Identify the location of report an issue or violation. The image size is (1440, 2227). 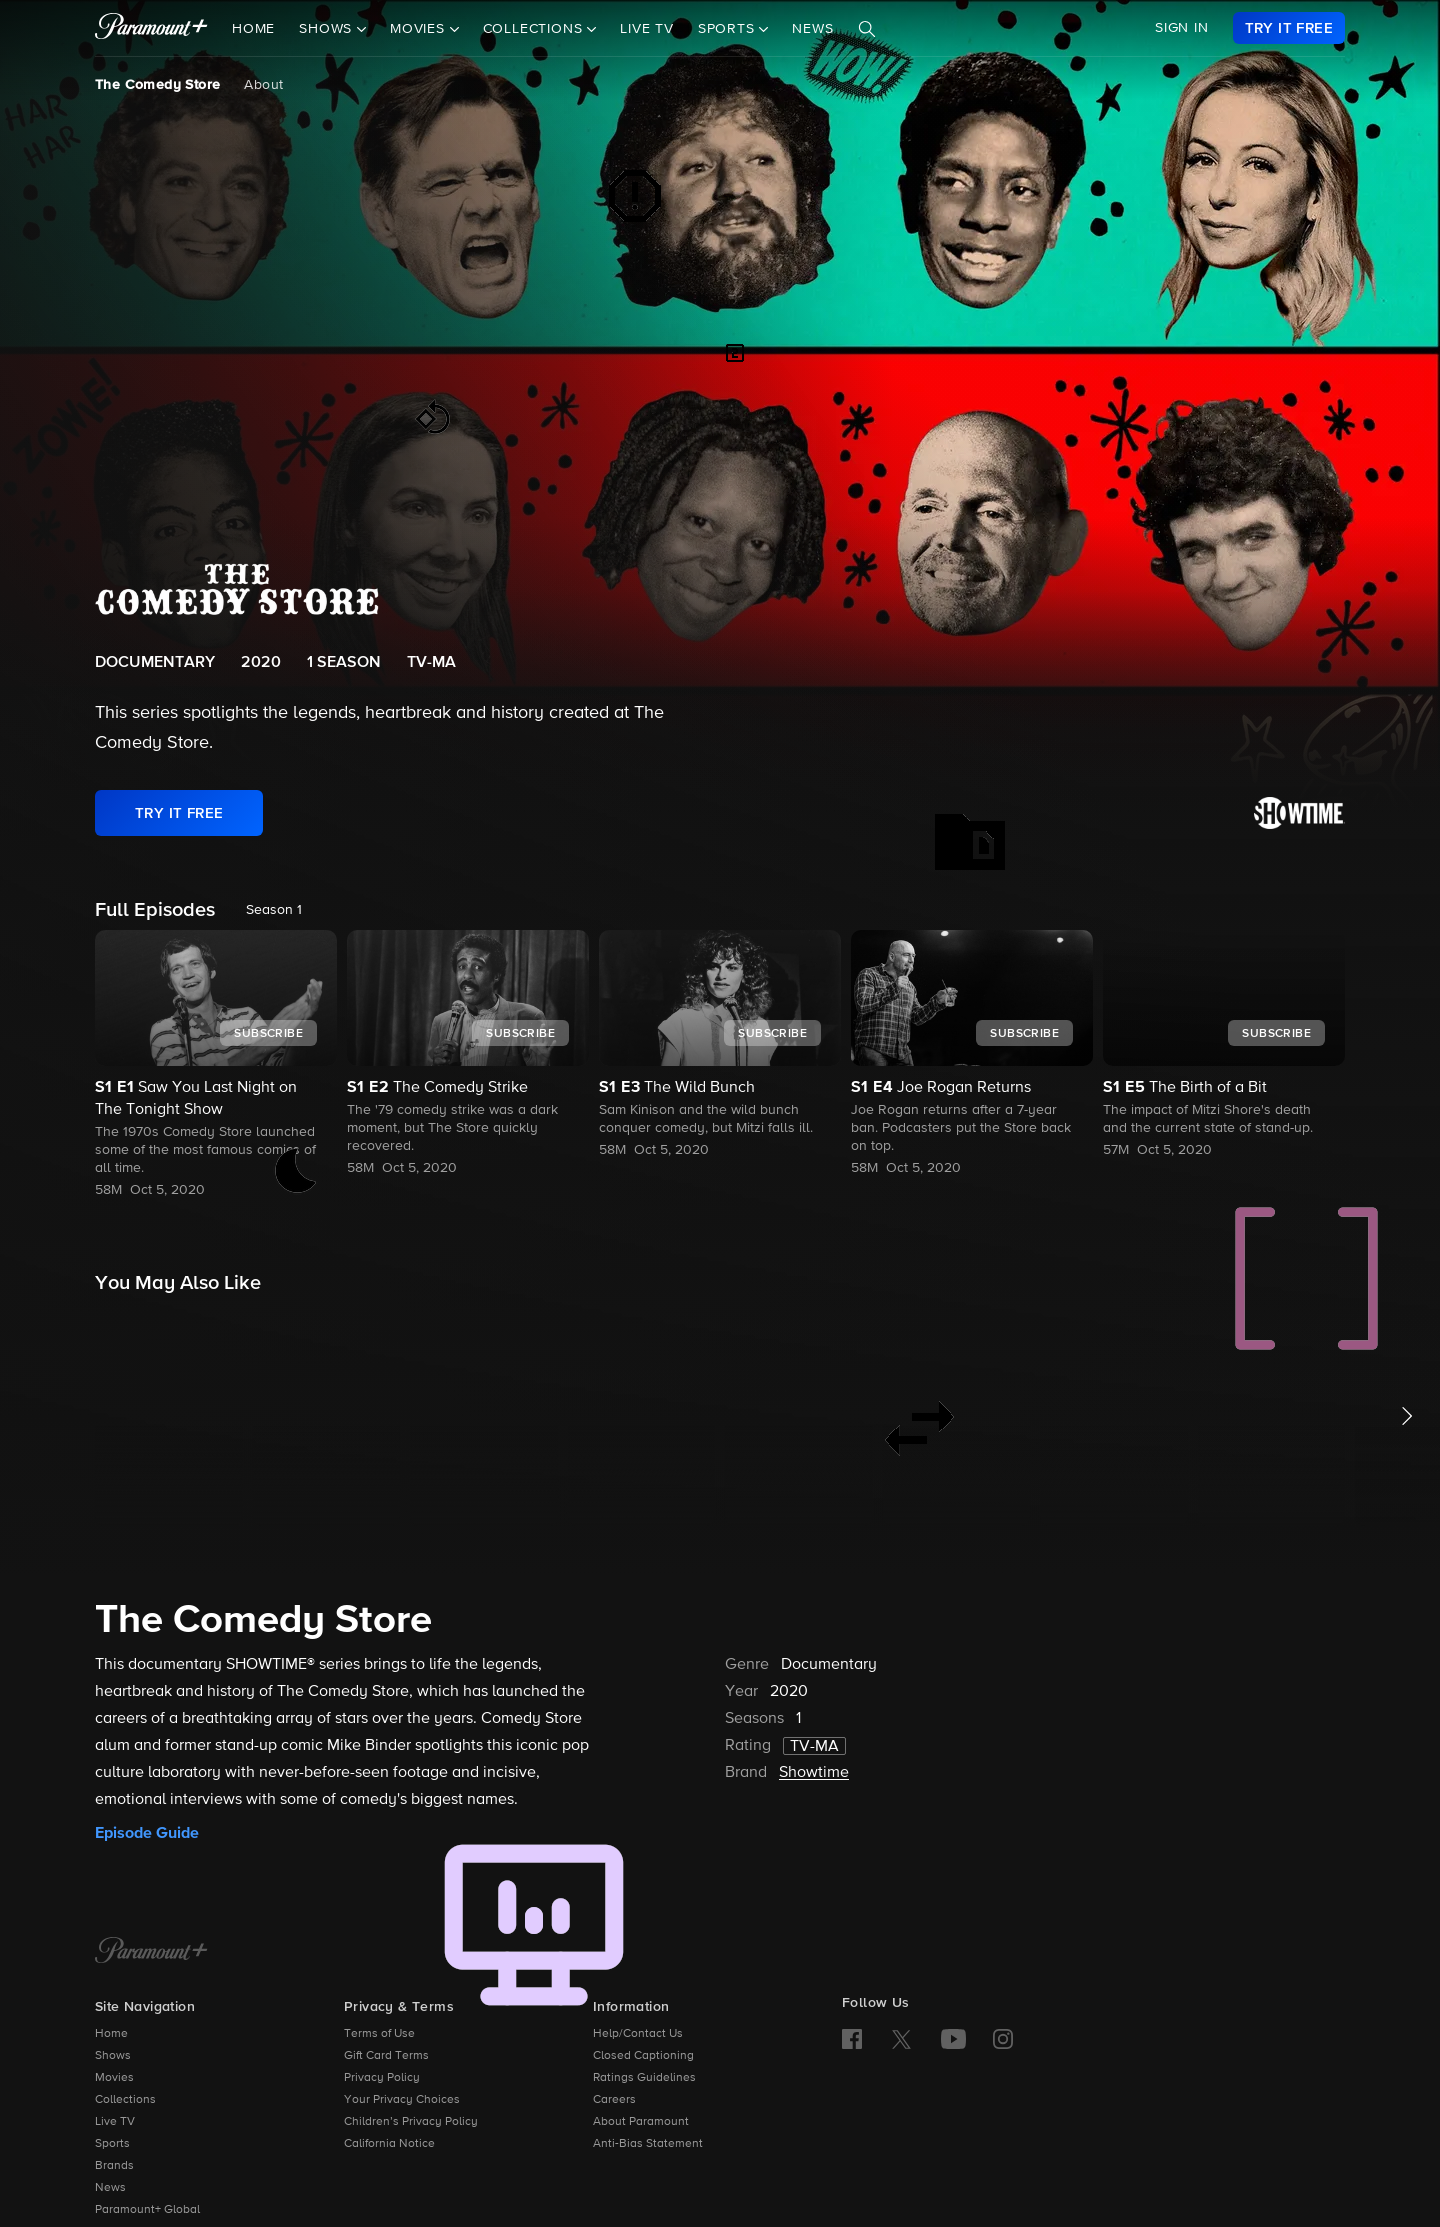
(635, 196).